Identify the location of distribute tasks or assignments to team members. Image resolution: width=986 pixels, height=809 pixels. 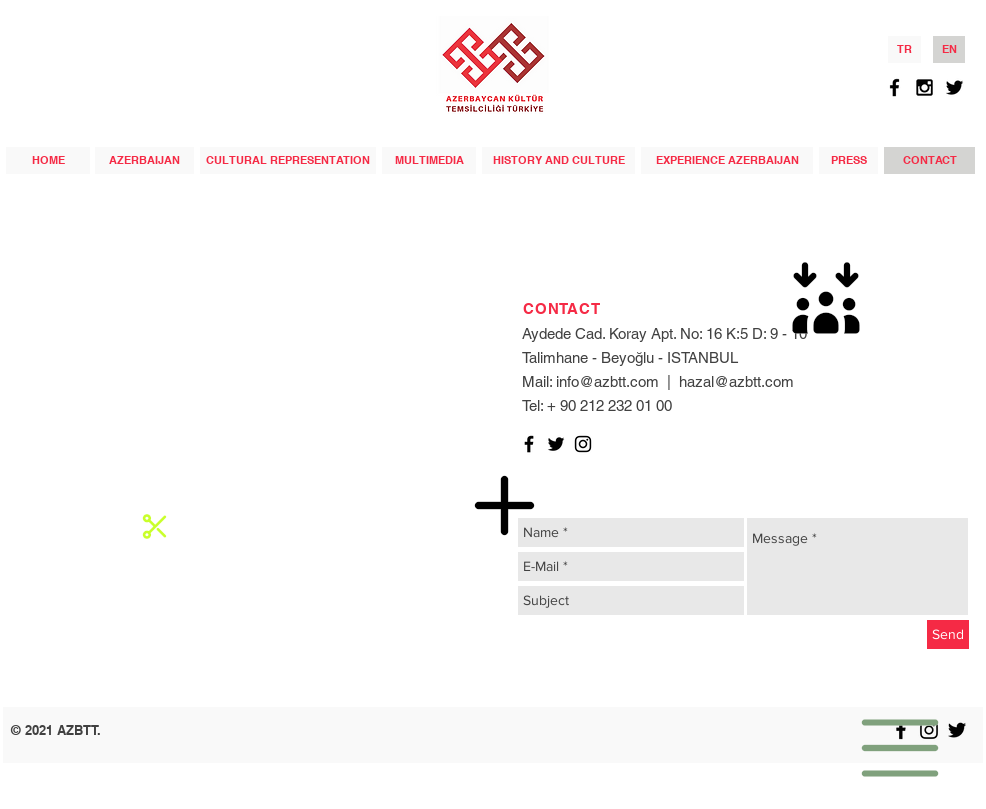
(826, 300).